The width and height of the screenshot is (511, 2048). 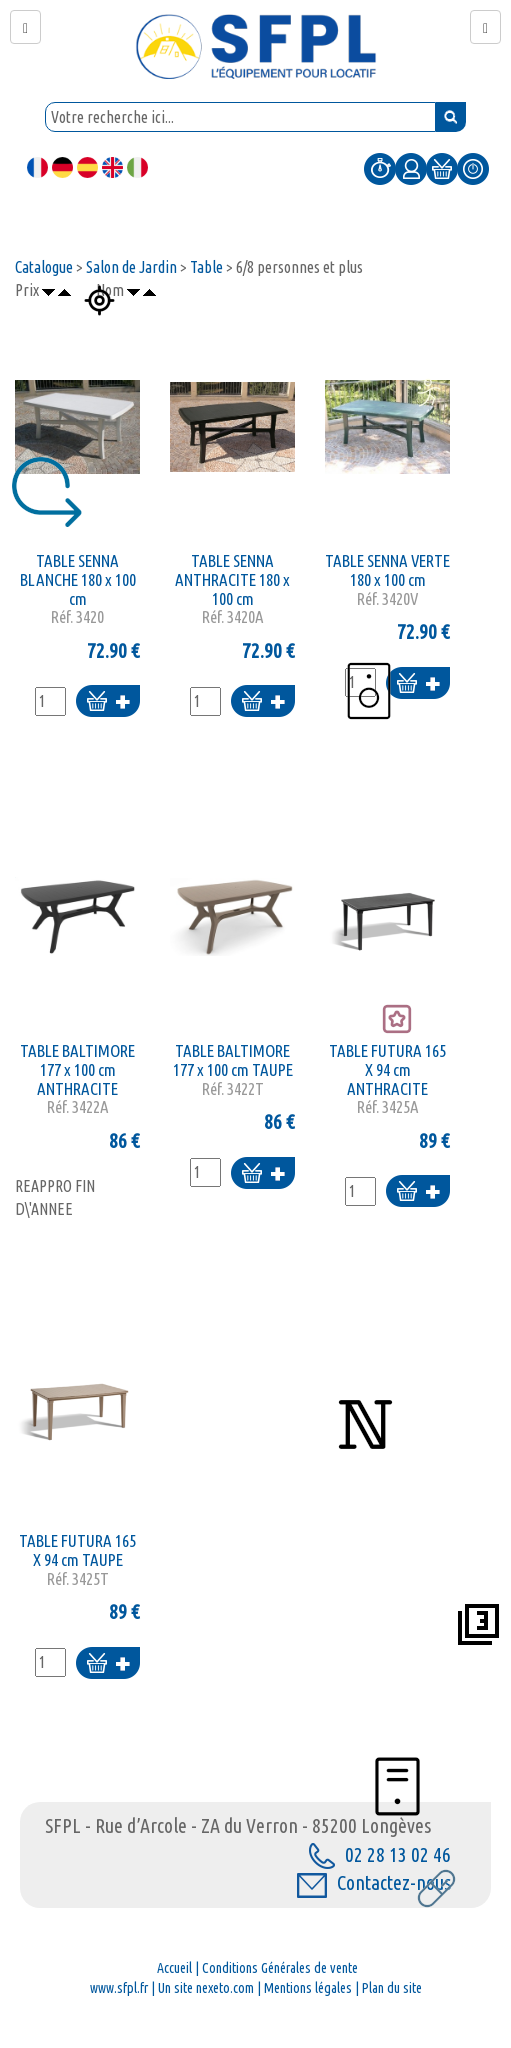 I want to click on adjust speaker or audio output settings, so click(x=369, y=691).